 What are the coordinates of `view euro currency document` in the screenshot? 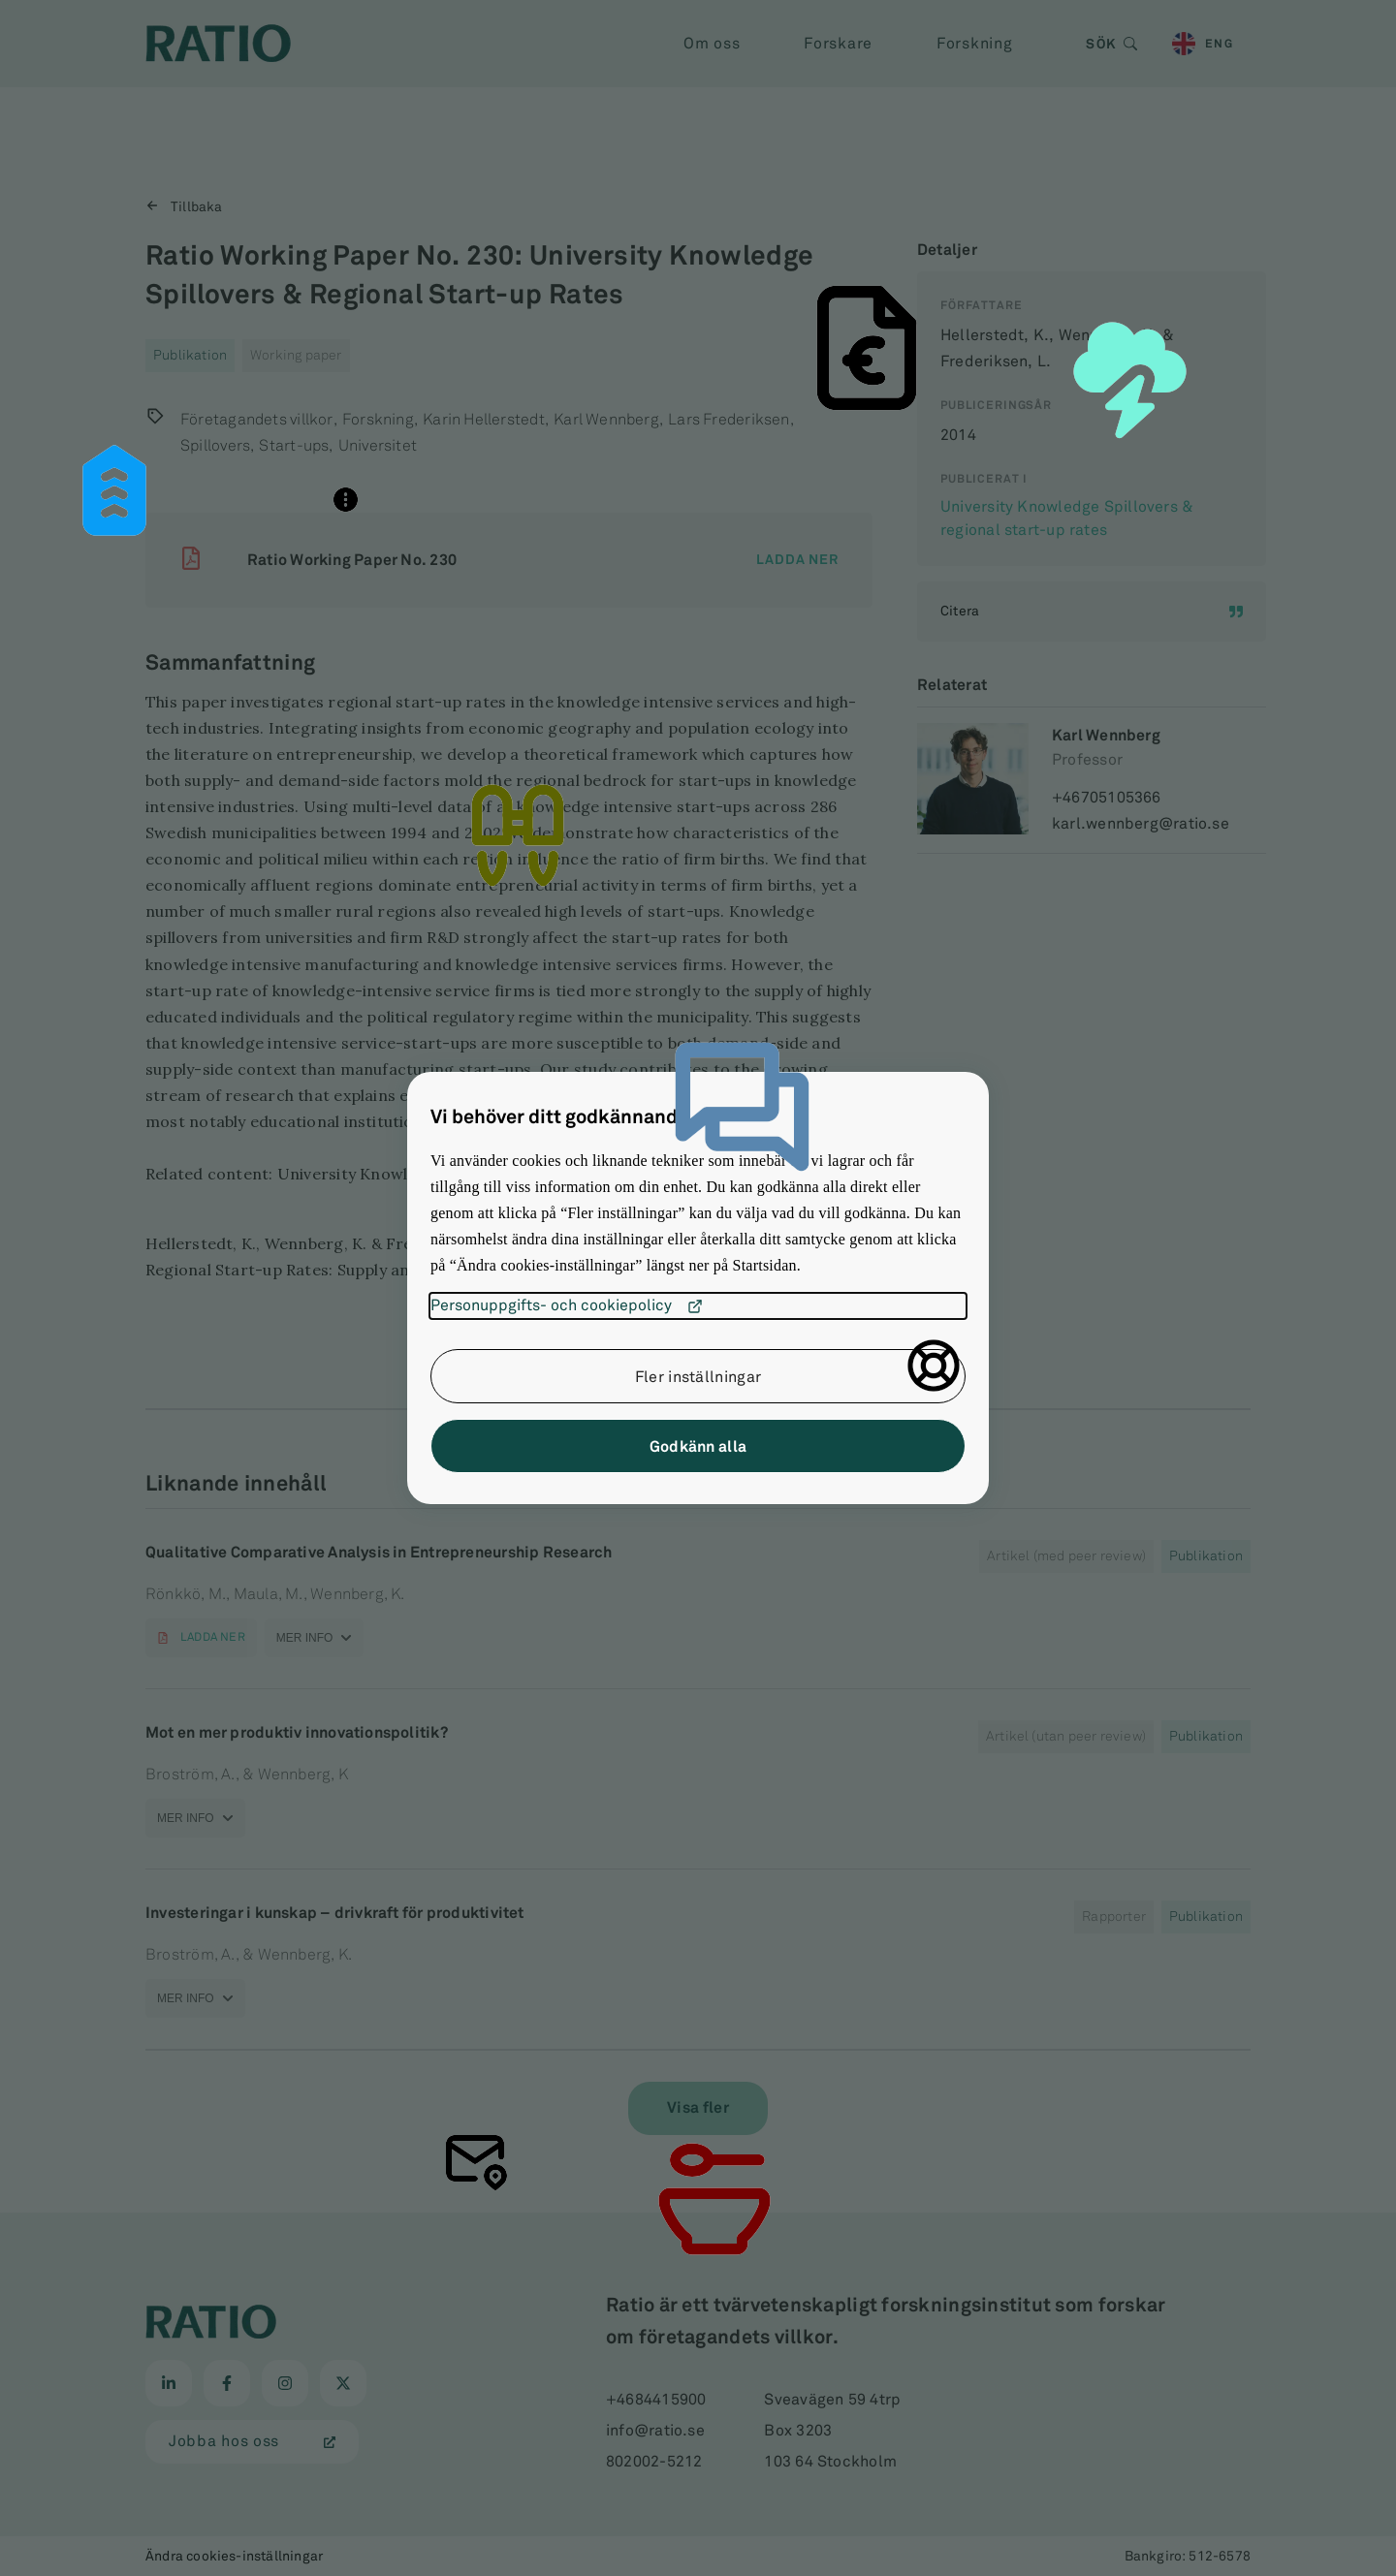 It's located at (867, 348).